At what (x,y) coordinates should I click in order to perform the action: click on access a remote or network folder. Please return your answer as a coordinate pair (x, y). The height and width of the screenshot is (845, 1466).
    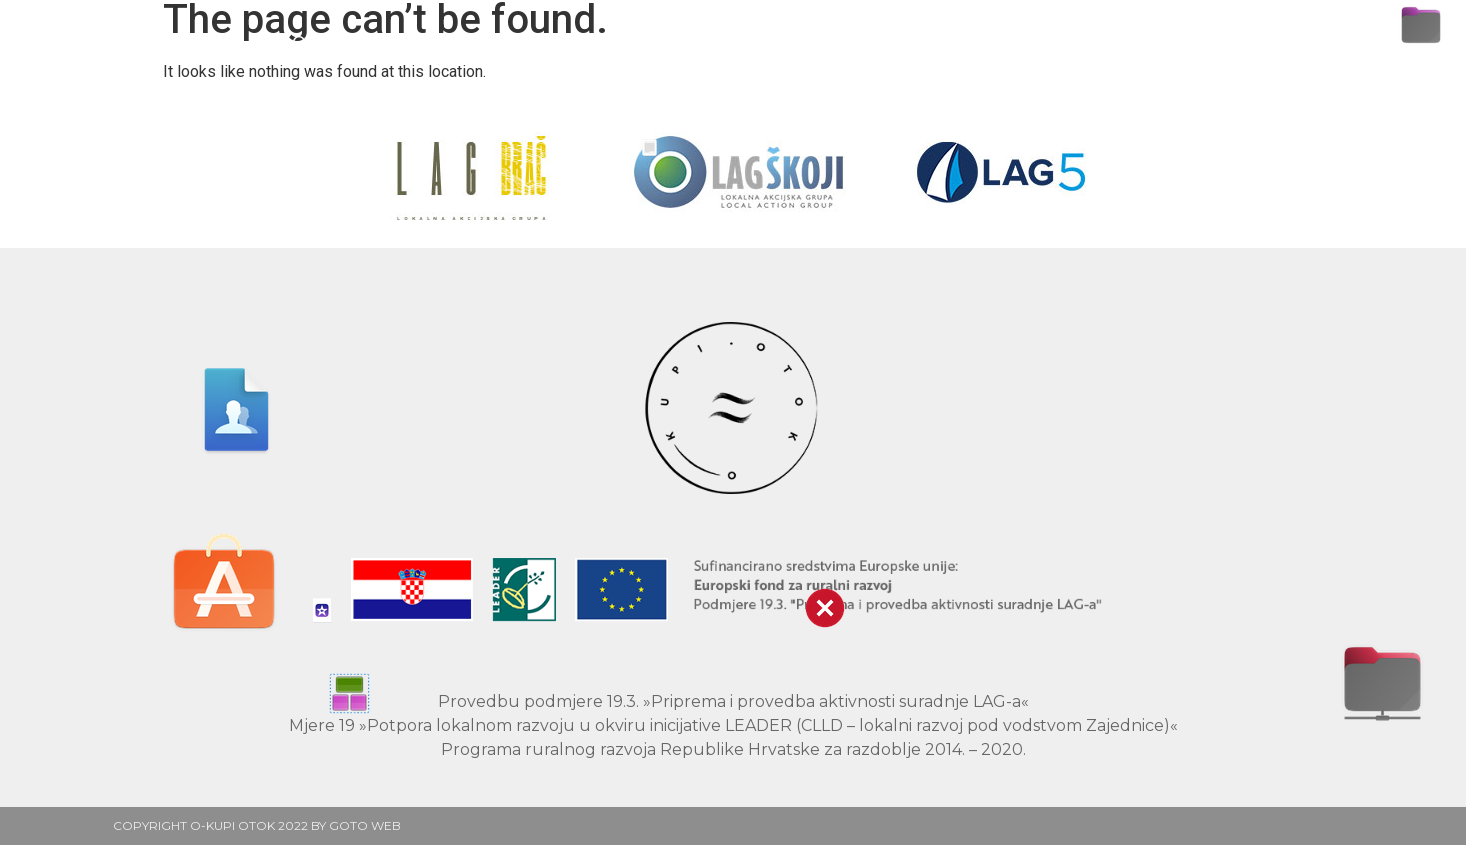
    Looking at the image, I should click on (1382, 682).